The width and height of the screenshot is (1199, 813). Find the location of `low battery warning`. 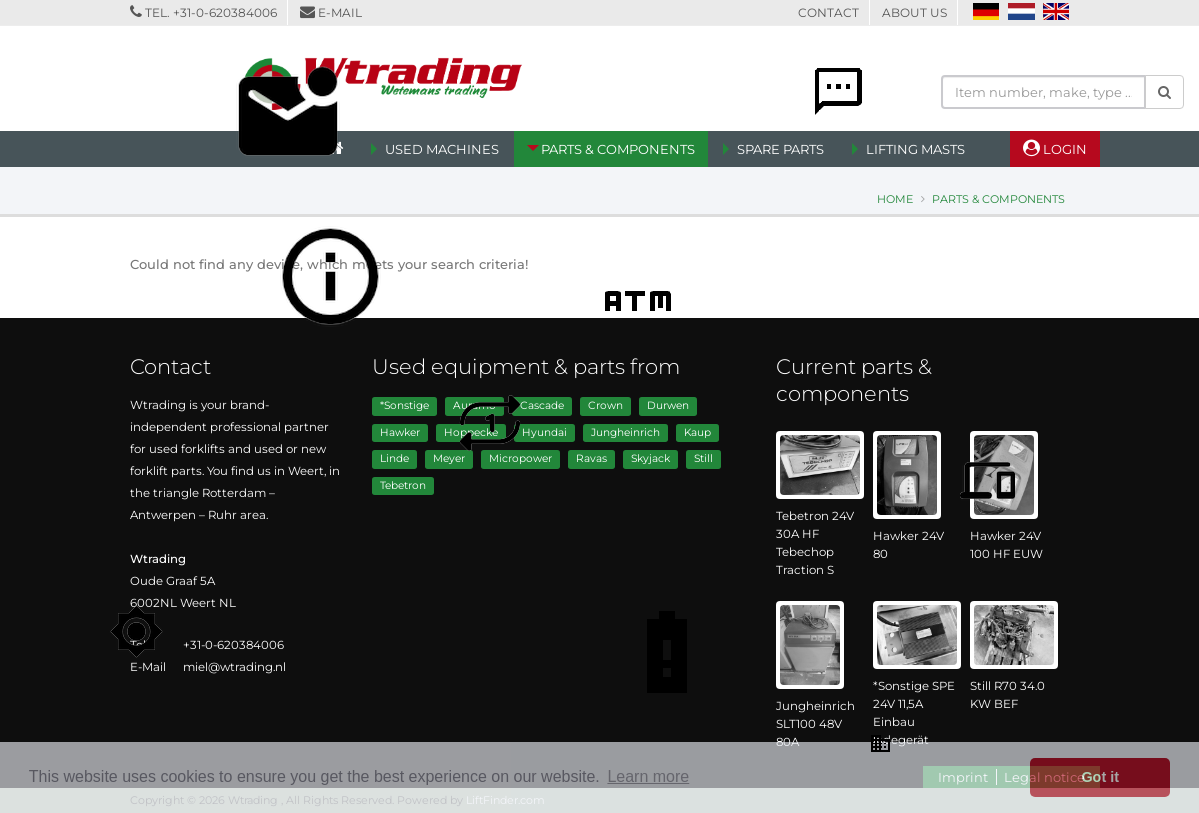

low battery warning is located at coordinates (667, 652).